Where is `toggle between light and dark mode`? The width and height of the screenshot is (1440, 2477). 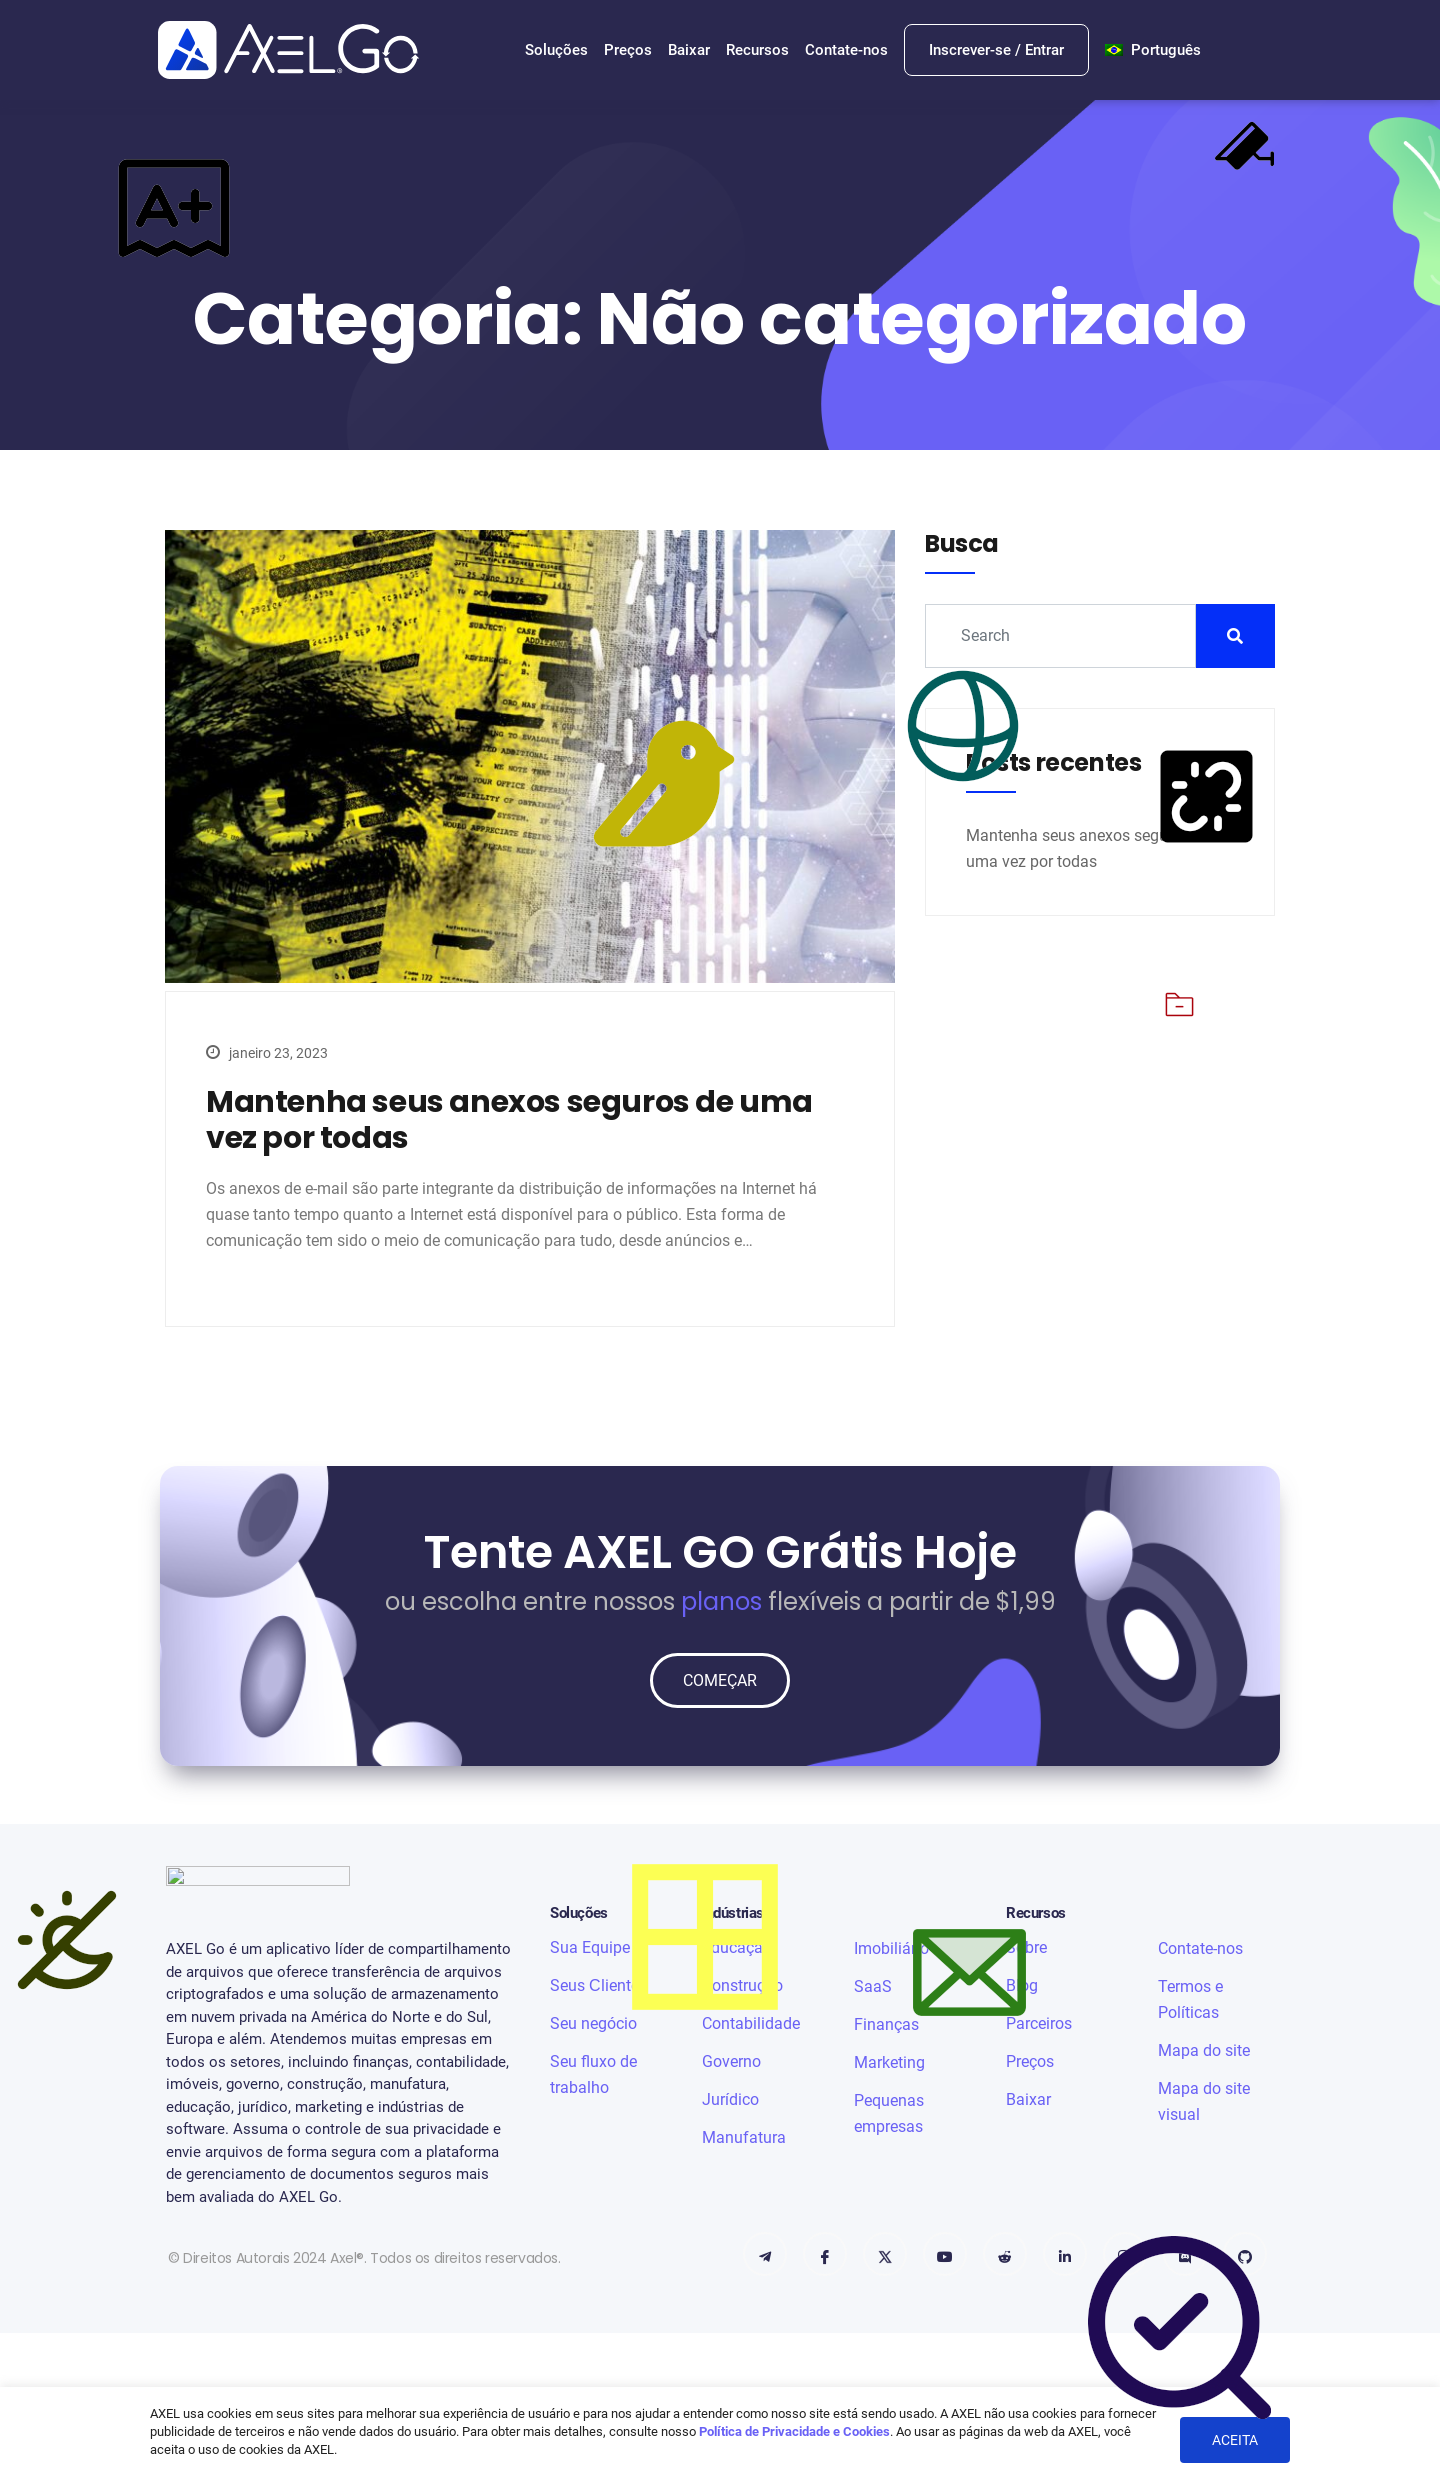
toggle between light and dark mode is located at coordinates (67, 1940).